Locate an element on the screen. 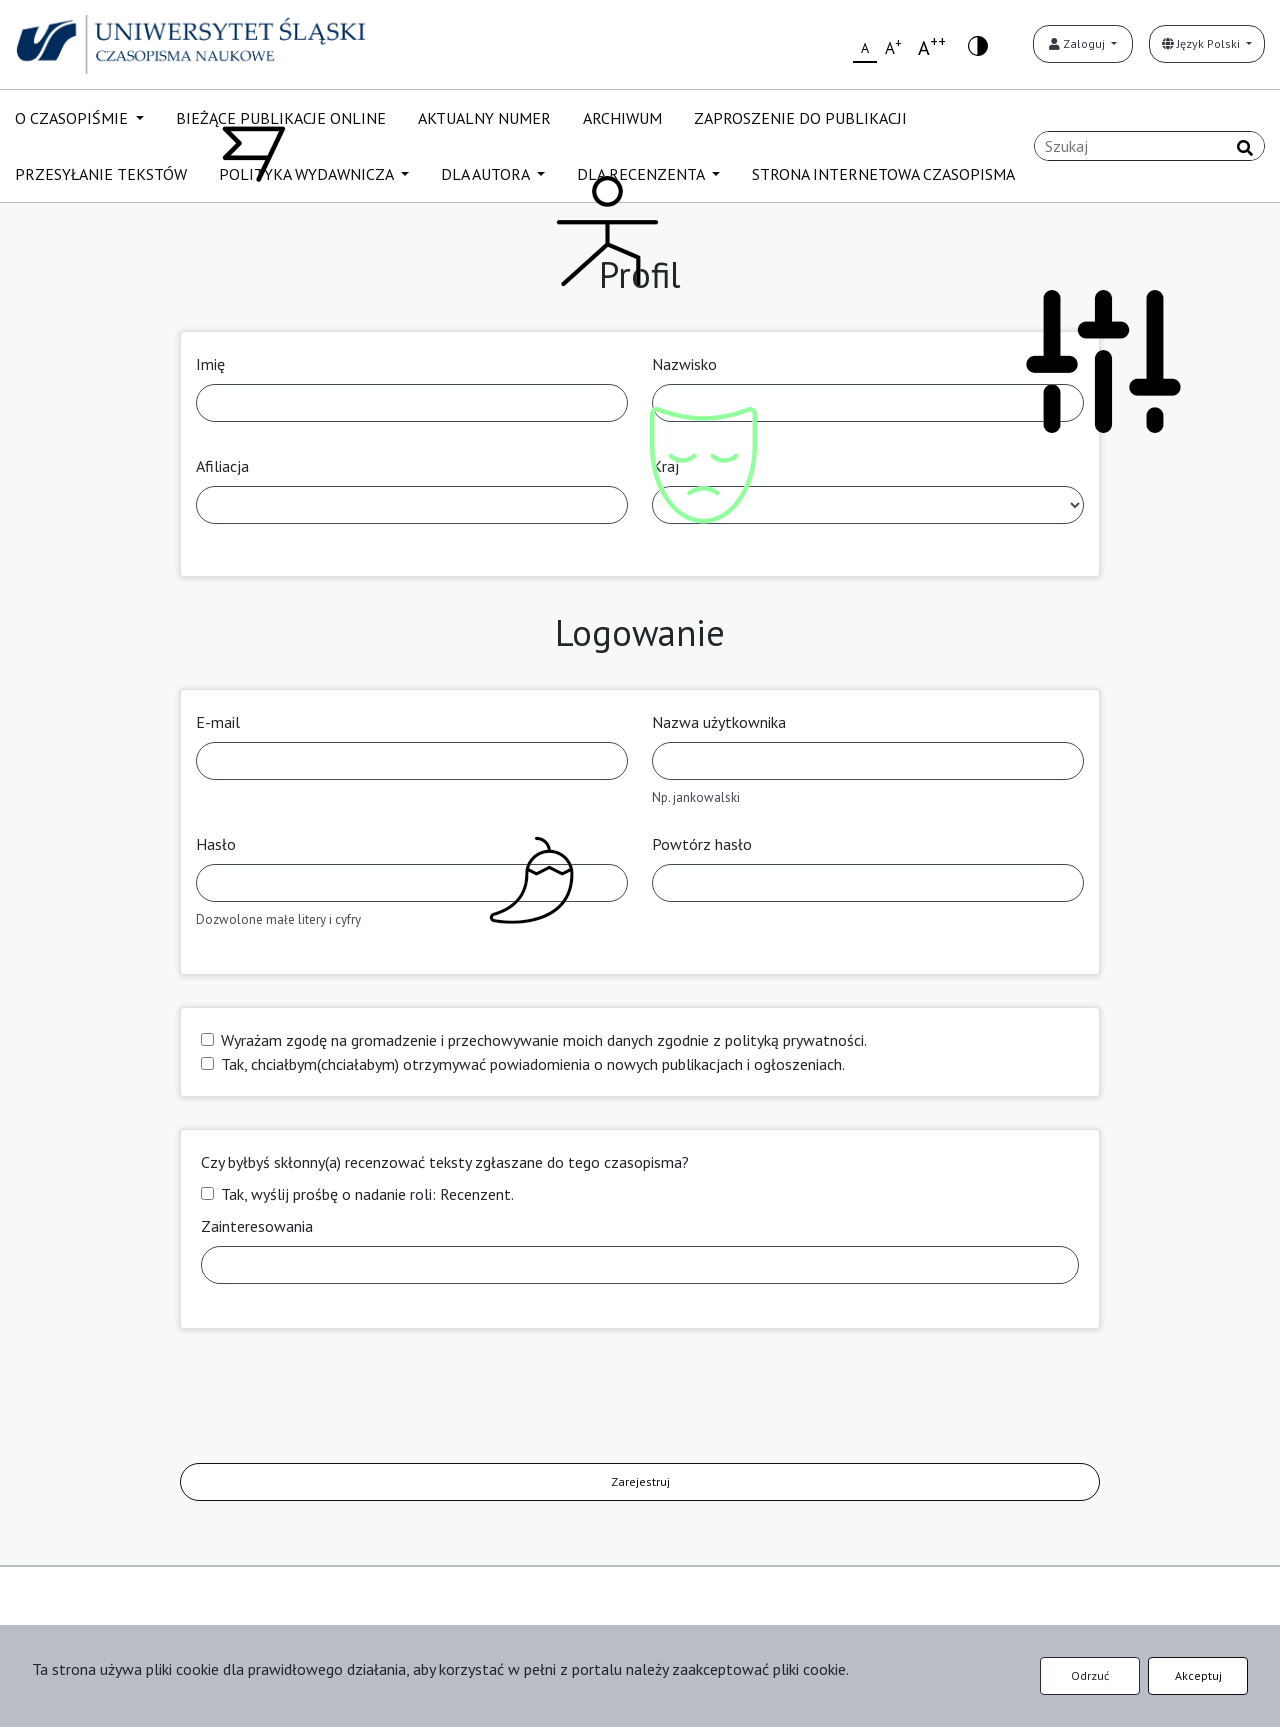  access tai chi or meditation exercises is located at coordinates (607, 235).